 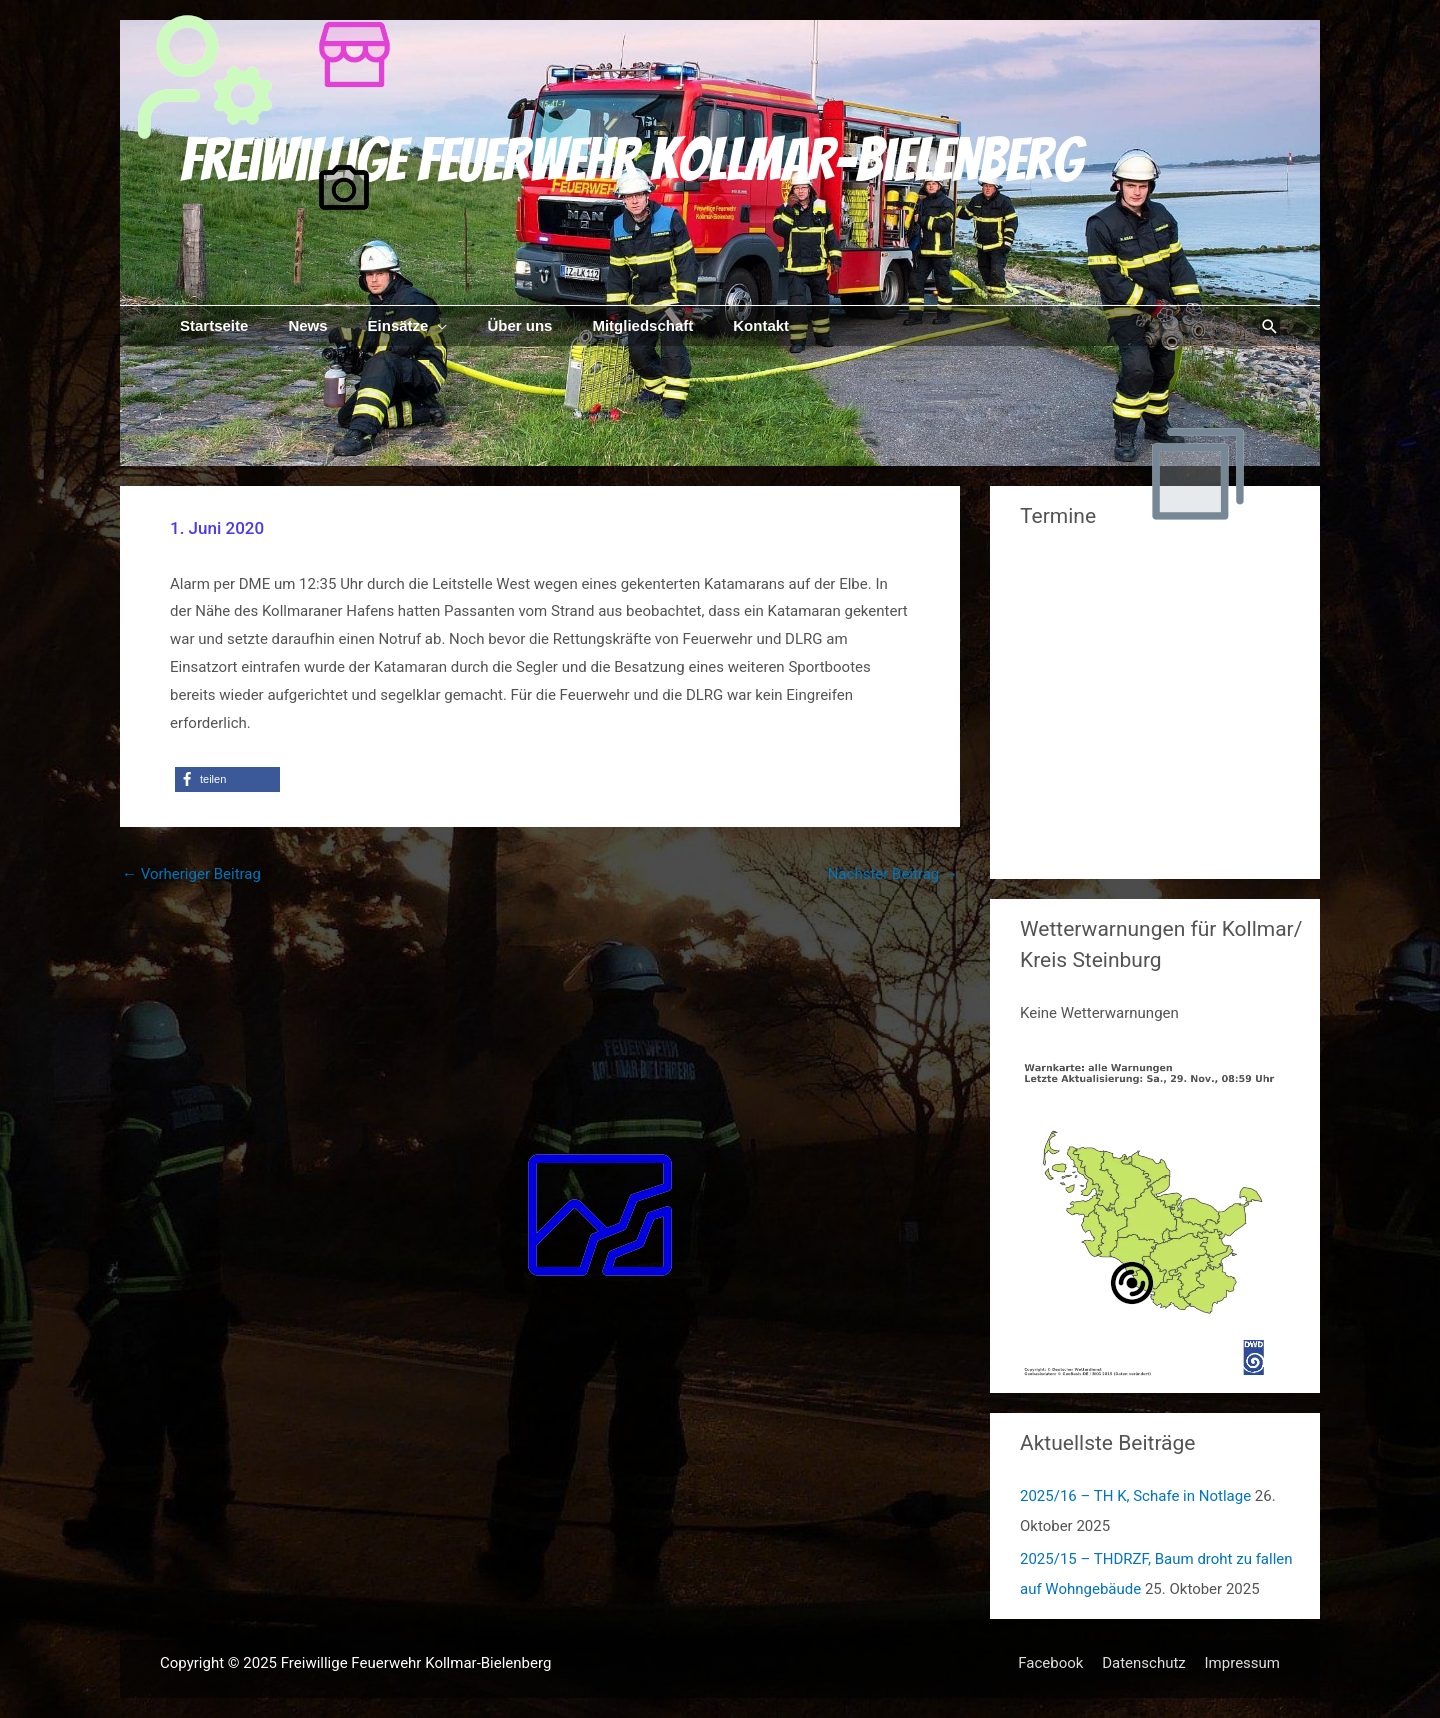 I want to click on indicates a broken or corrupted image file, so click(x=600, y=1215).